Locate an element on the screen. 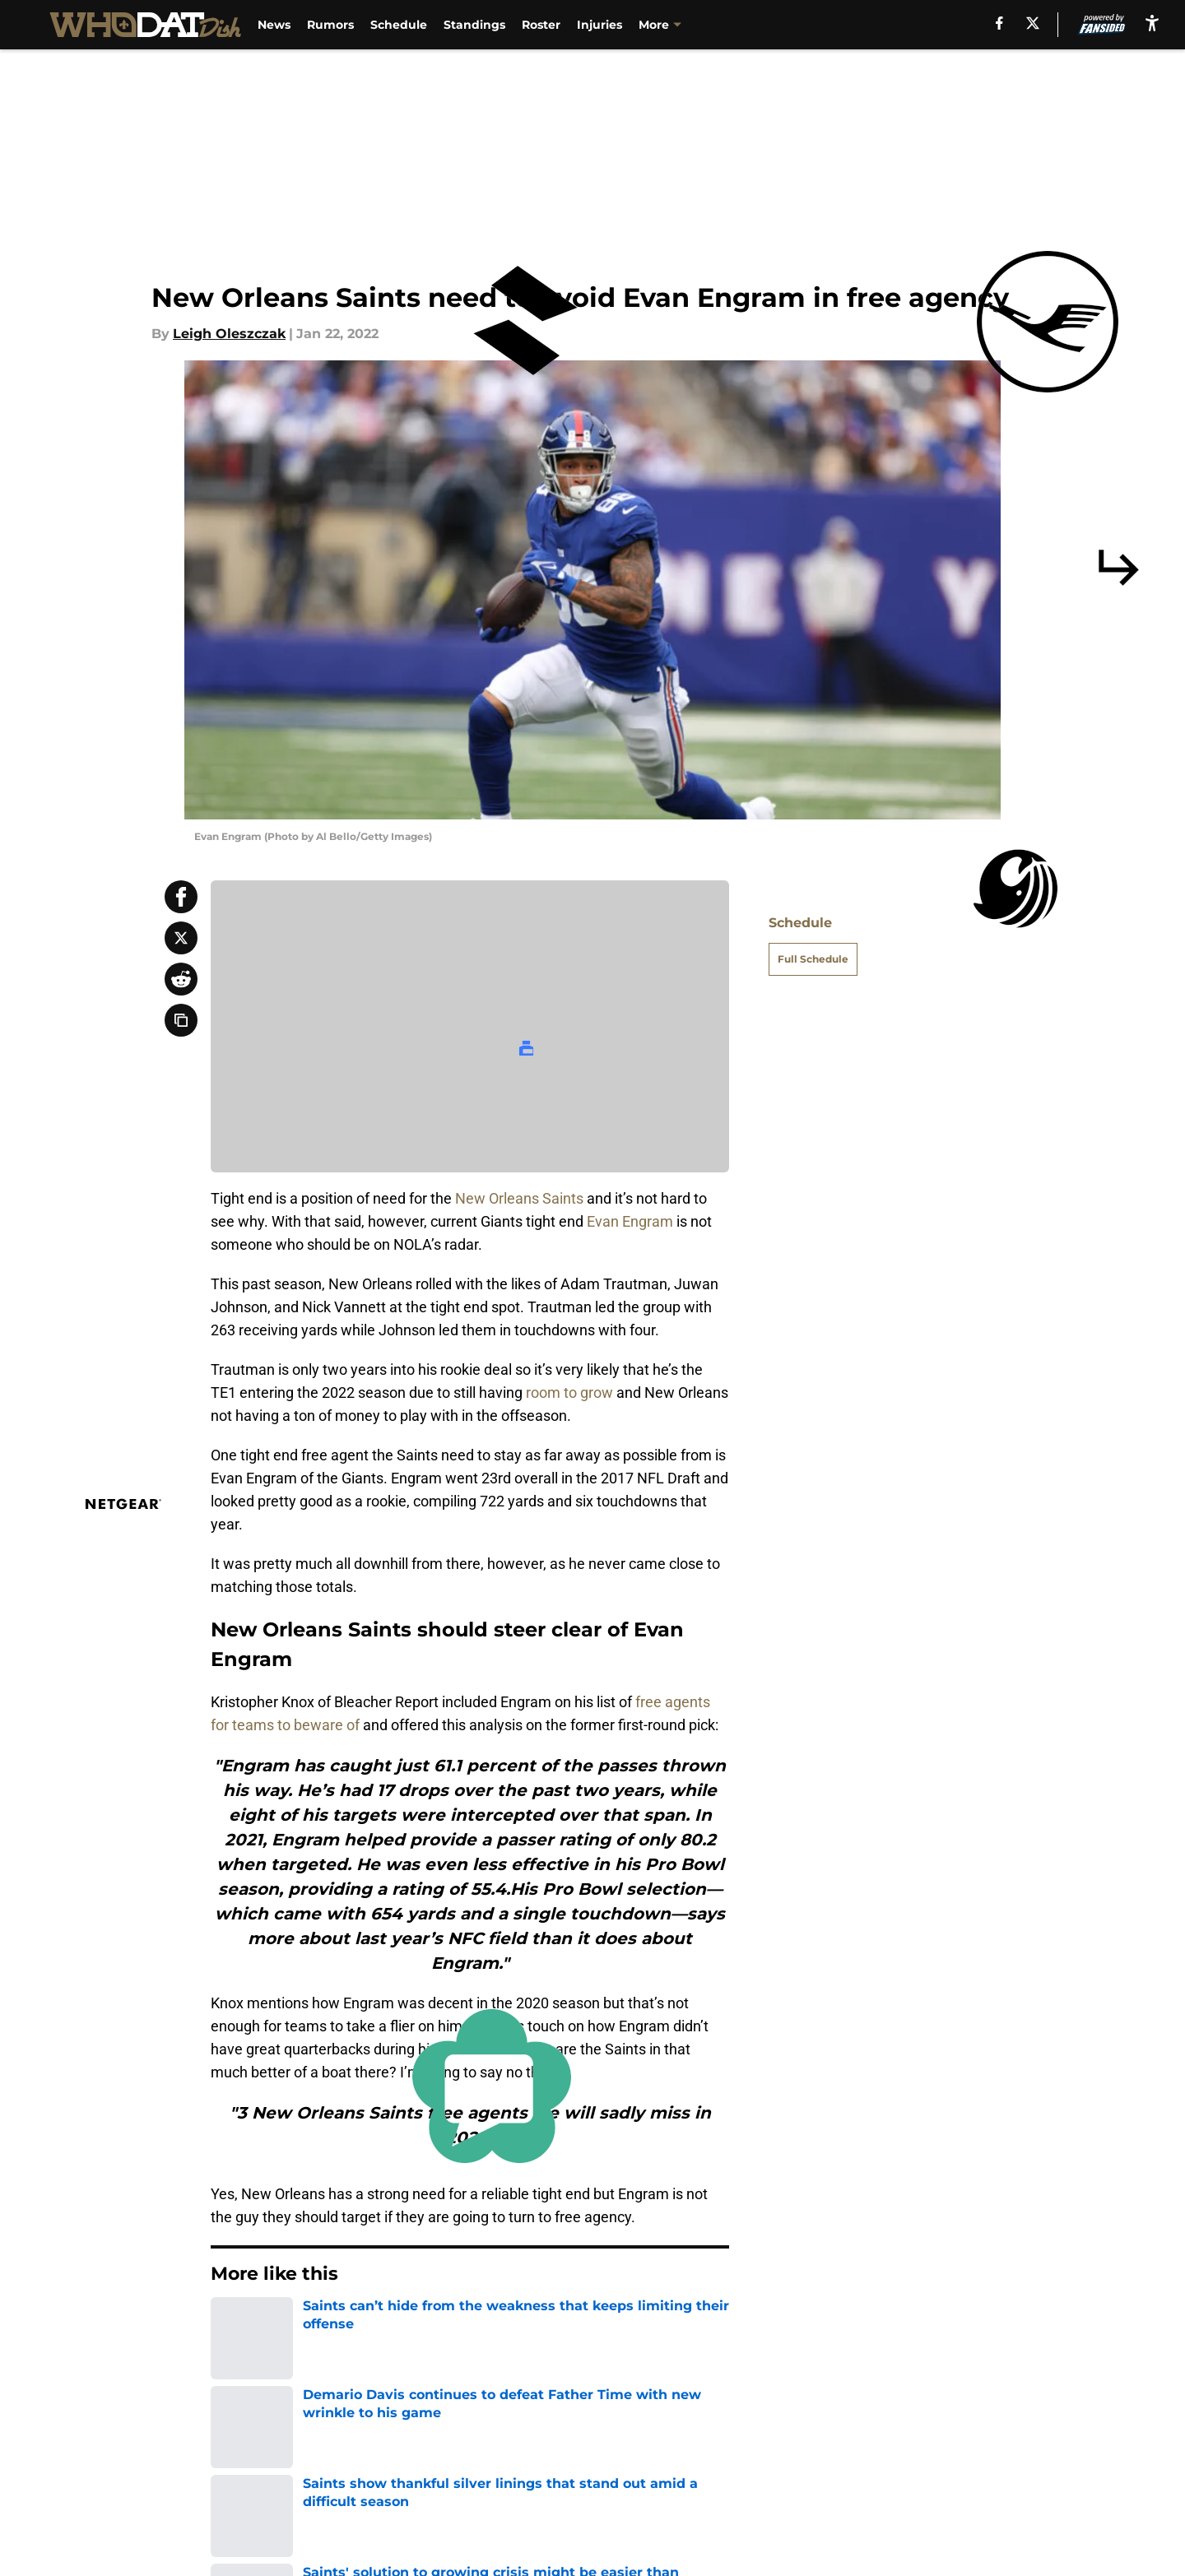  webrtc logo indicating real-time communication features is located at coordinates (491, 2086).